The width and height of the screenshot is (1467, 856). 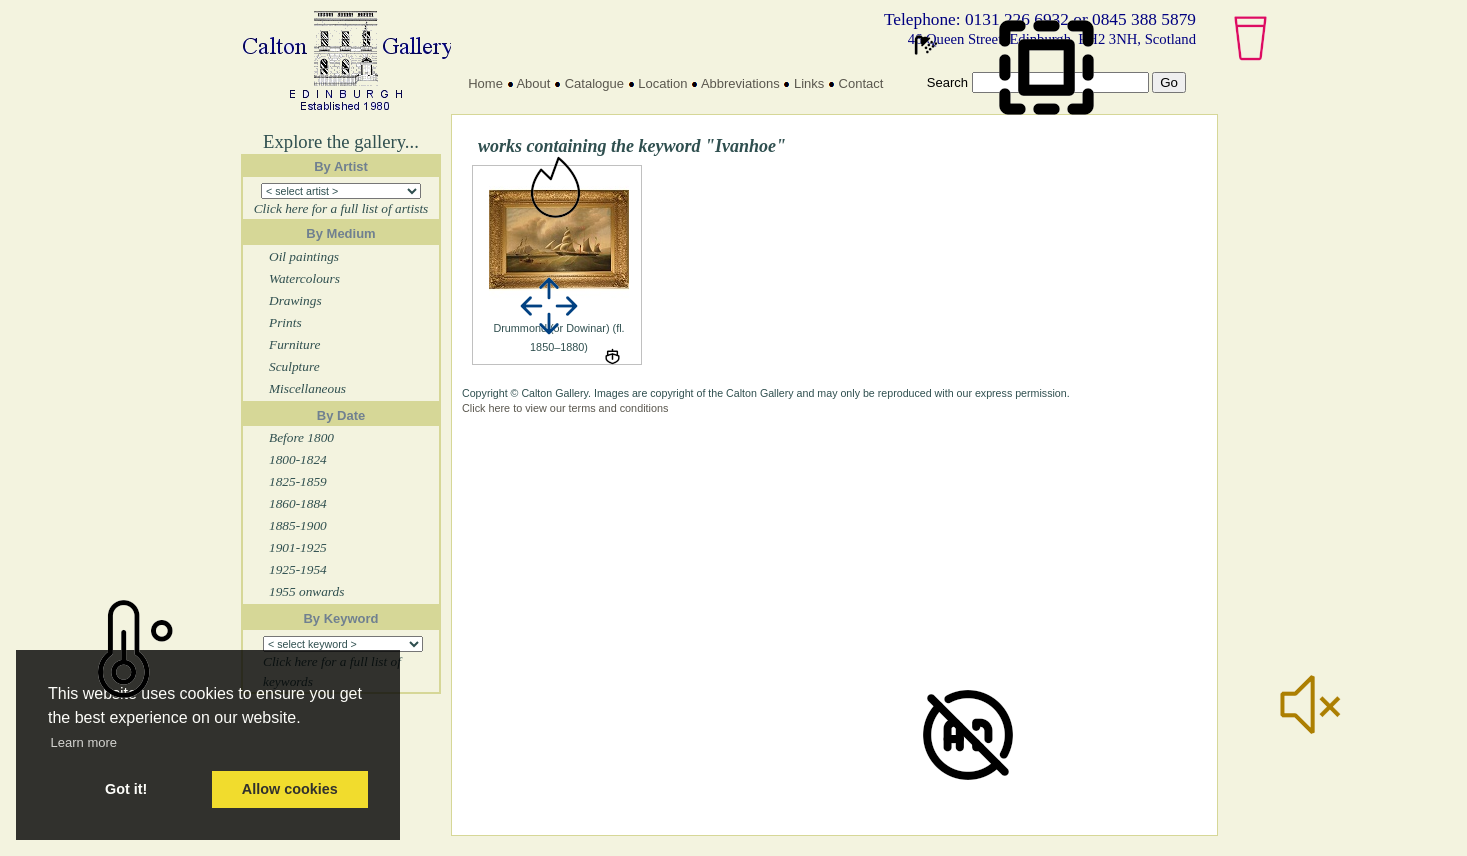 I want to click on ad-free mode enabled, so click(x=968, y=735).